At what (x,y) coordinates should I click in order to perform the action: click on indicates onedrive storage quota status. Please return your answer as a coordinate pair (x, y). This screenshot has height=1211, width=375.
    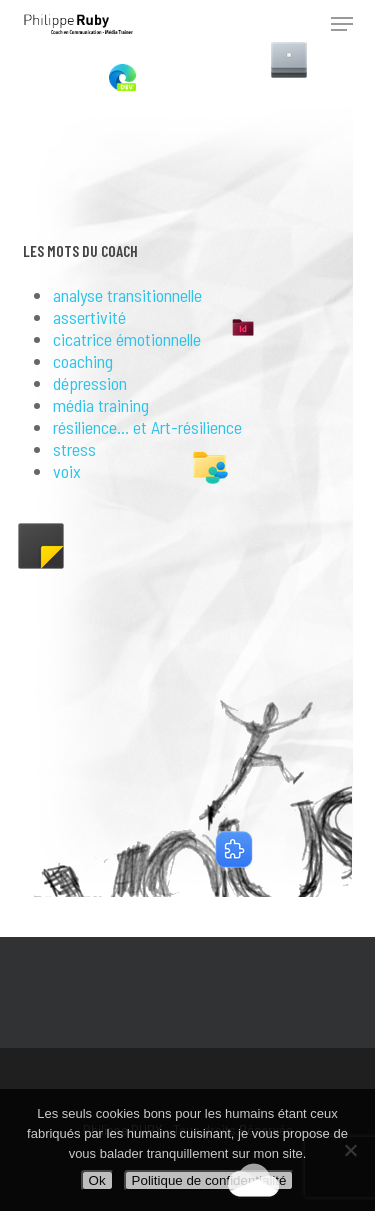
    Looking at the image, I should click on (253, 1180).